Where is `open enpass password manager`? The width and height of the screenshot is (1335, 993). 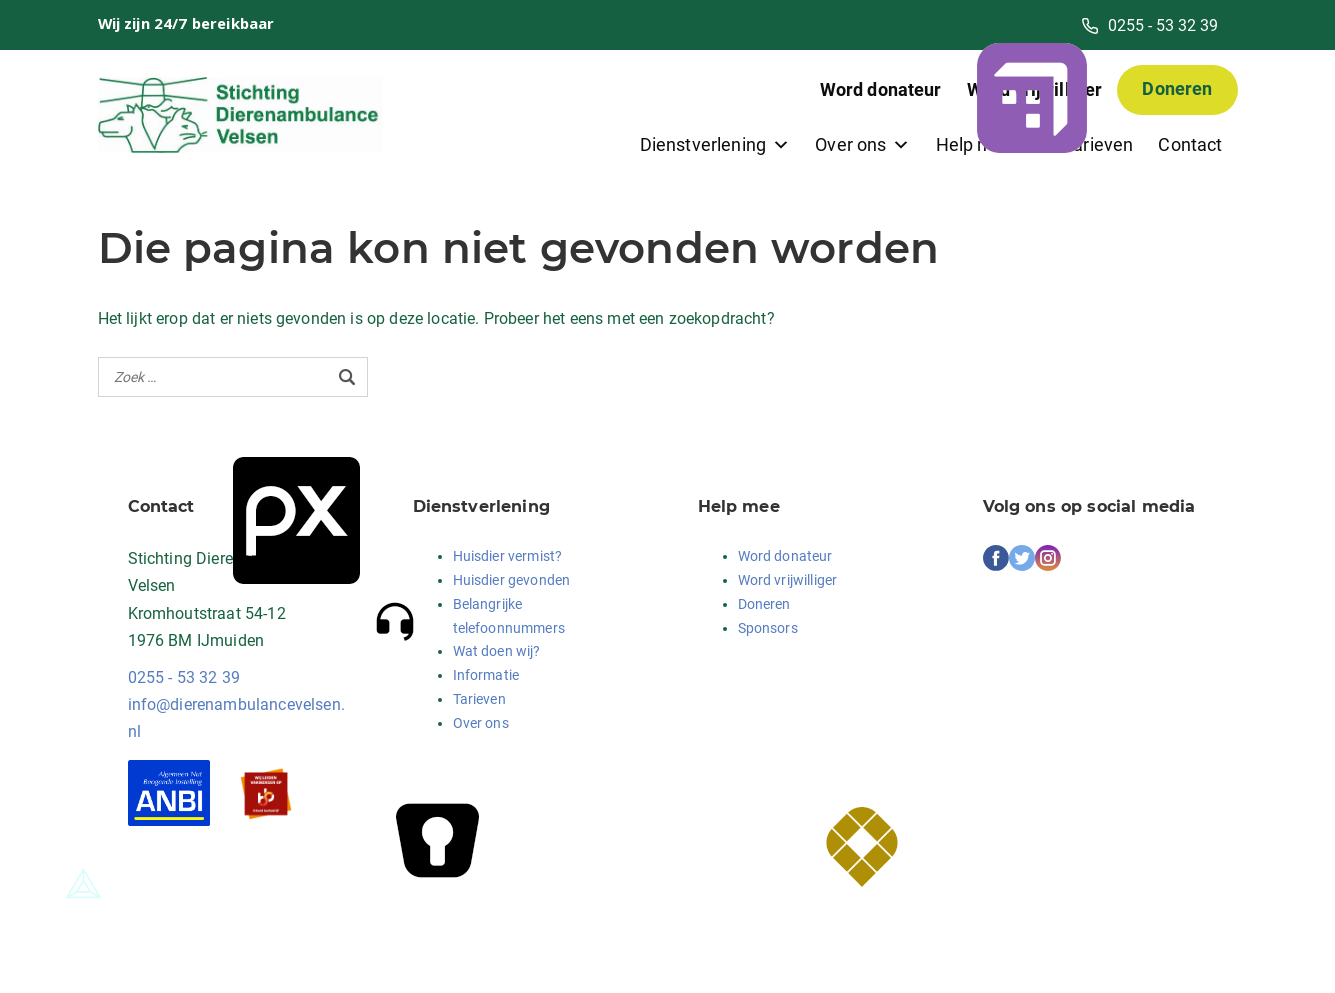
open enpass password manager is located at coordinates (437, 840).